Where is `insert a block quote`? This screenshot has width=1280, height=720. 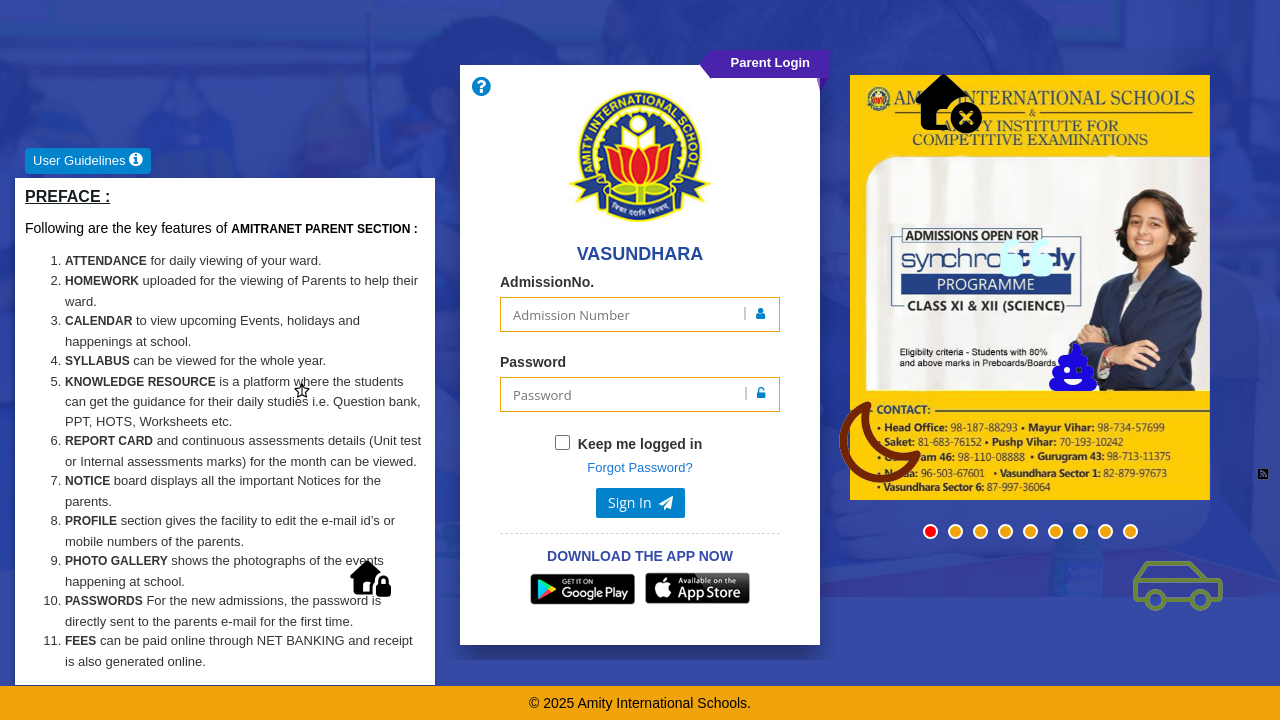
insert a block quote is located at coordinates (1026, 257).